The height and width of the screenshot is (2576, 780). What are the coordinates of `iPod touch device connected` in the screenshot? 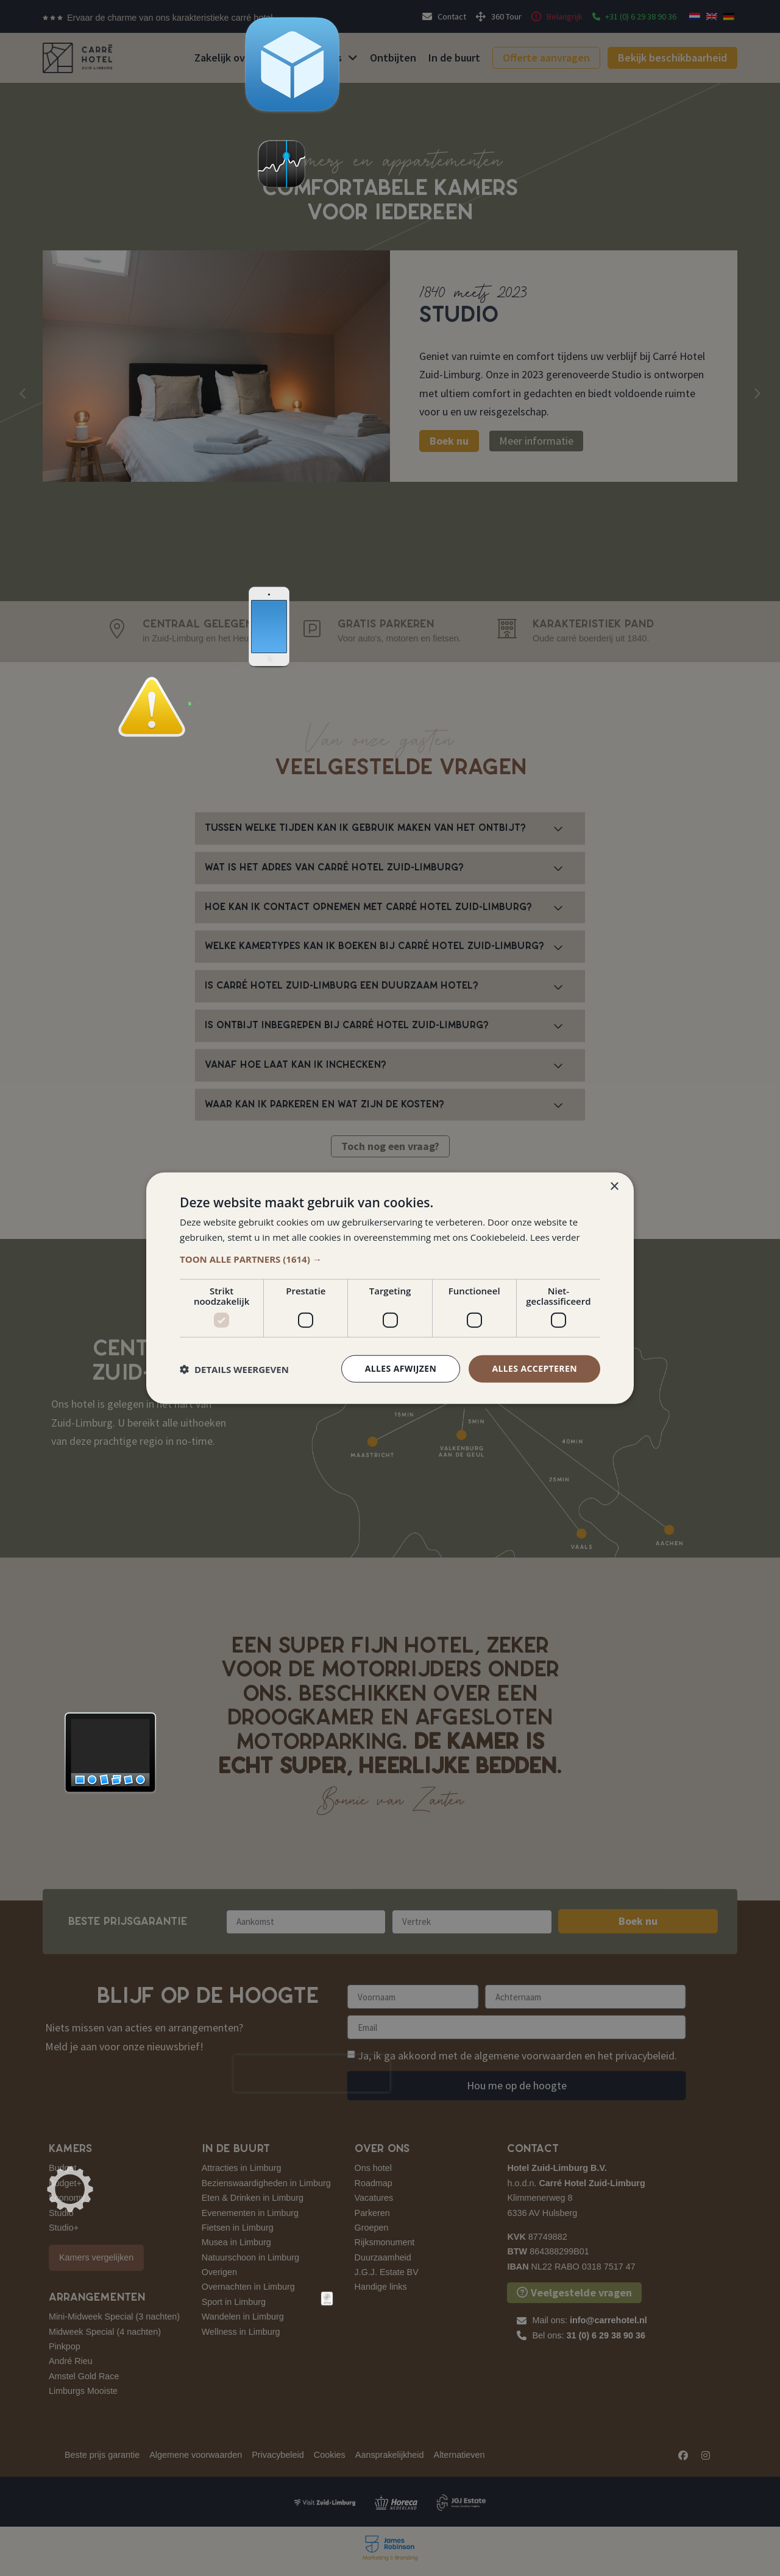 It's located at (269, 626).